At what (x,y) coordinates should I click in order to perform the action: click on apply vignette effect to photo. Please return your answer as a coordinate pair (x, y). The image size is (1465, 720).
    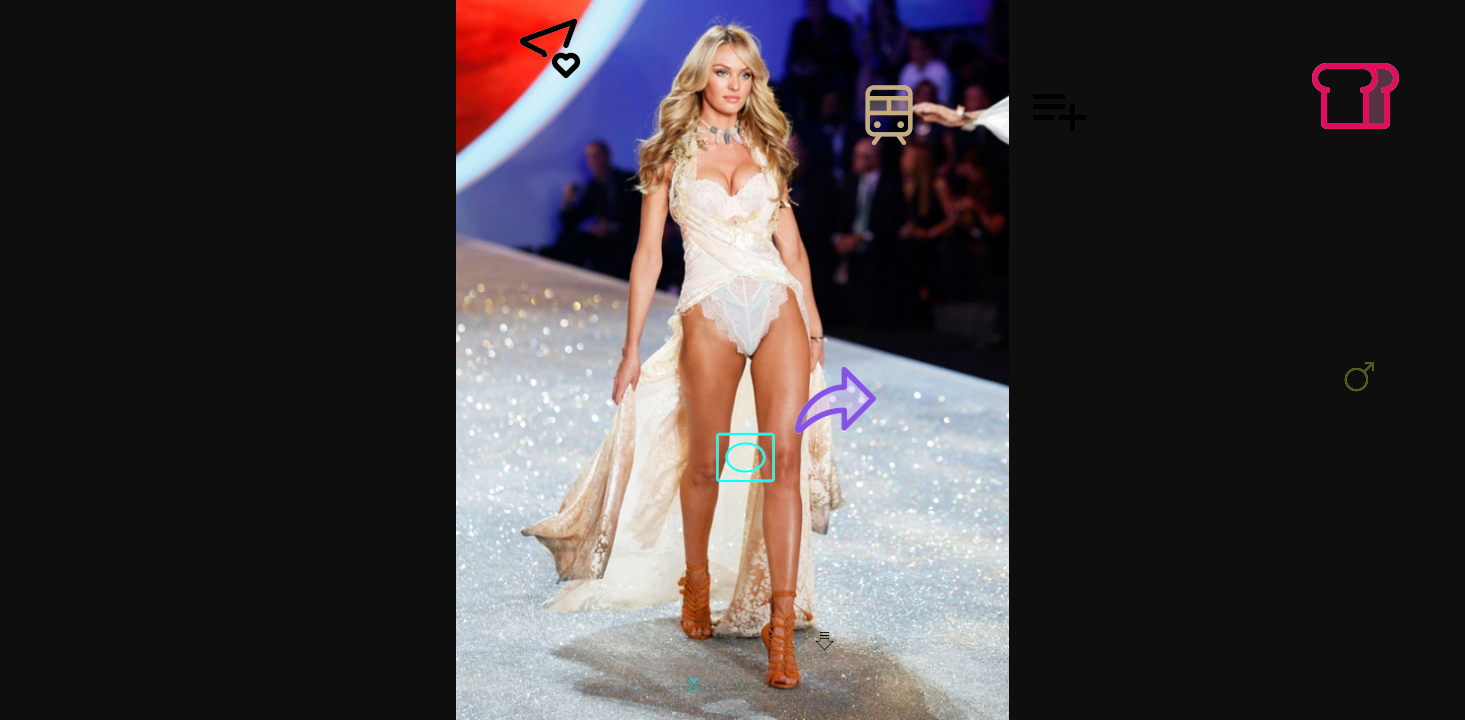
    Looking at the image, I should click on (745, 457).